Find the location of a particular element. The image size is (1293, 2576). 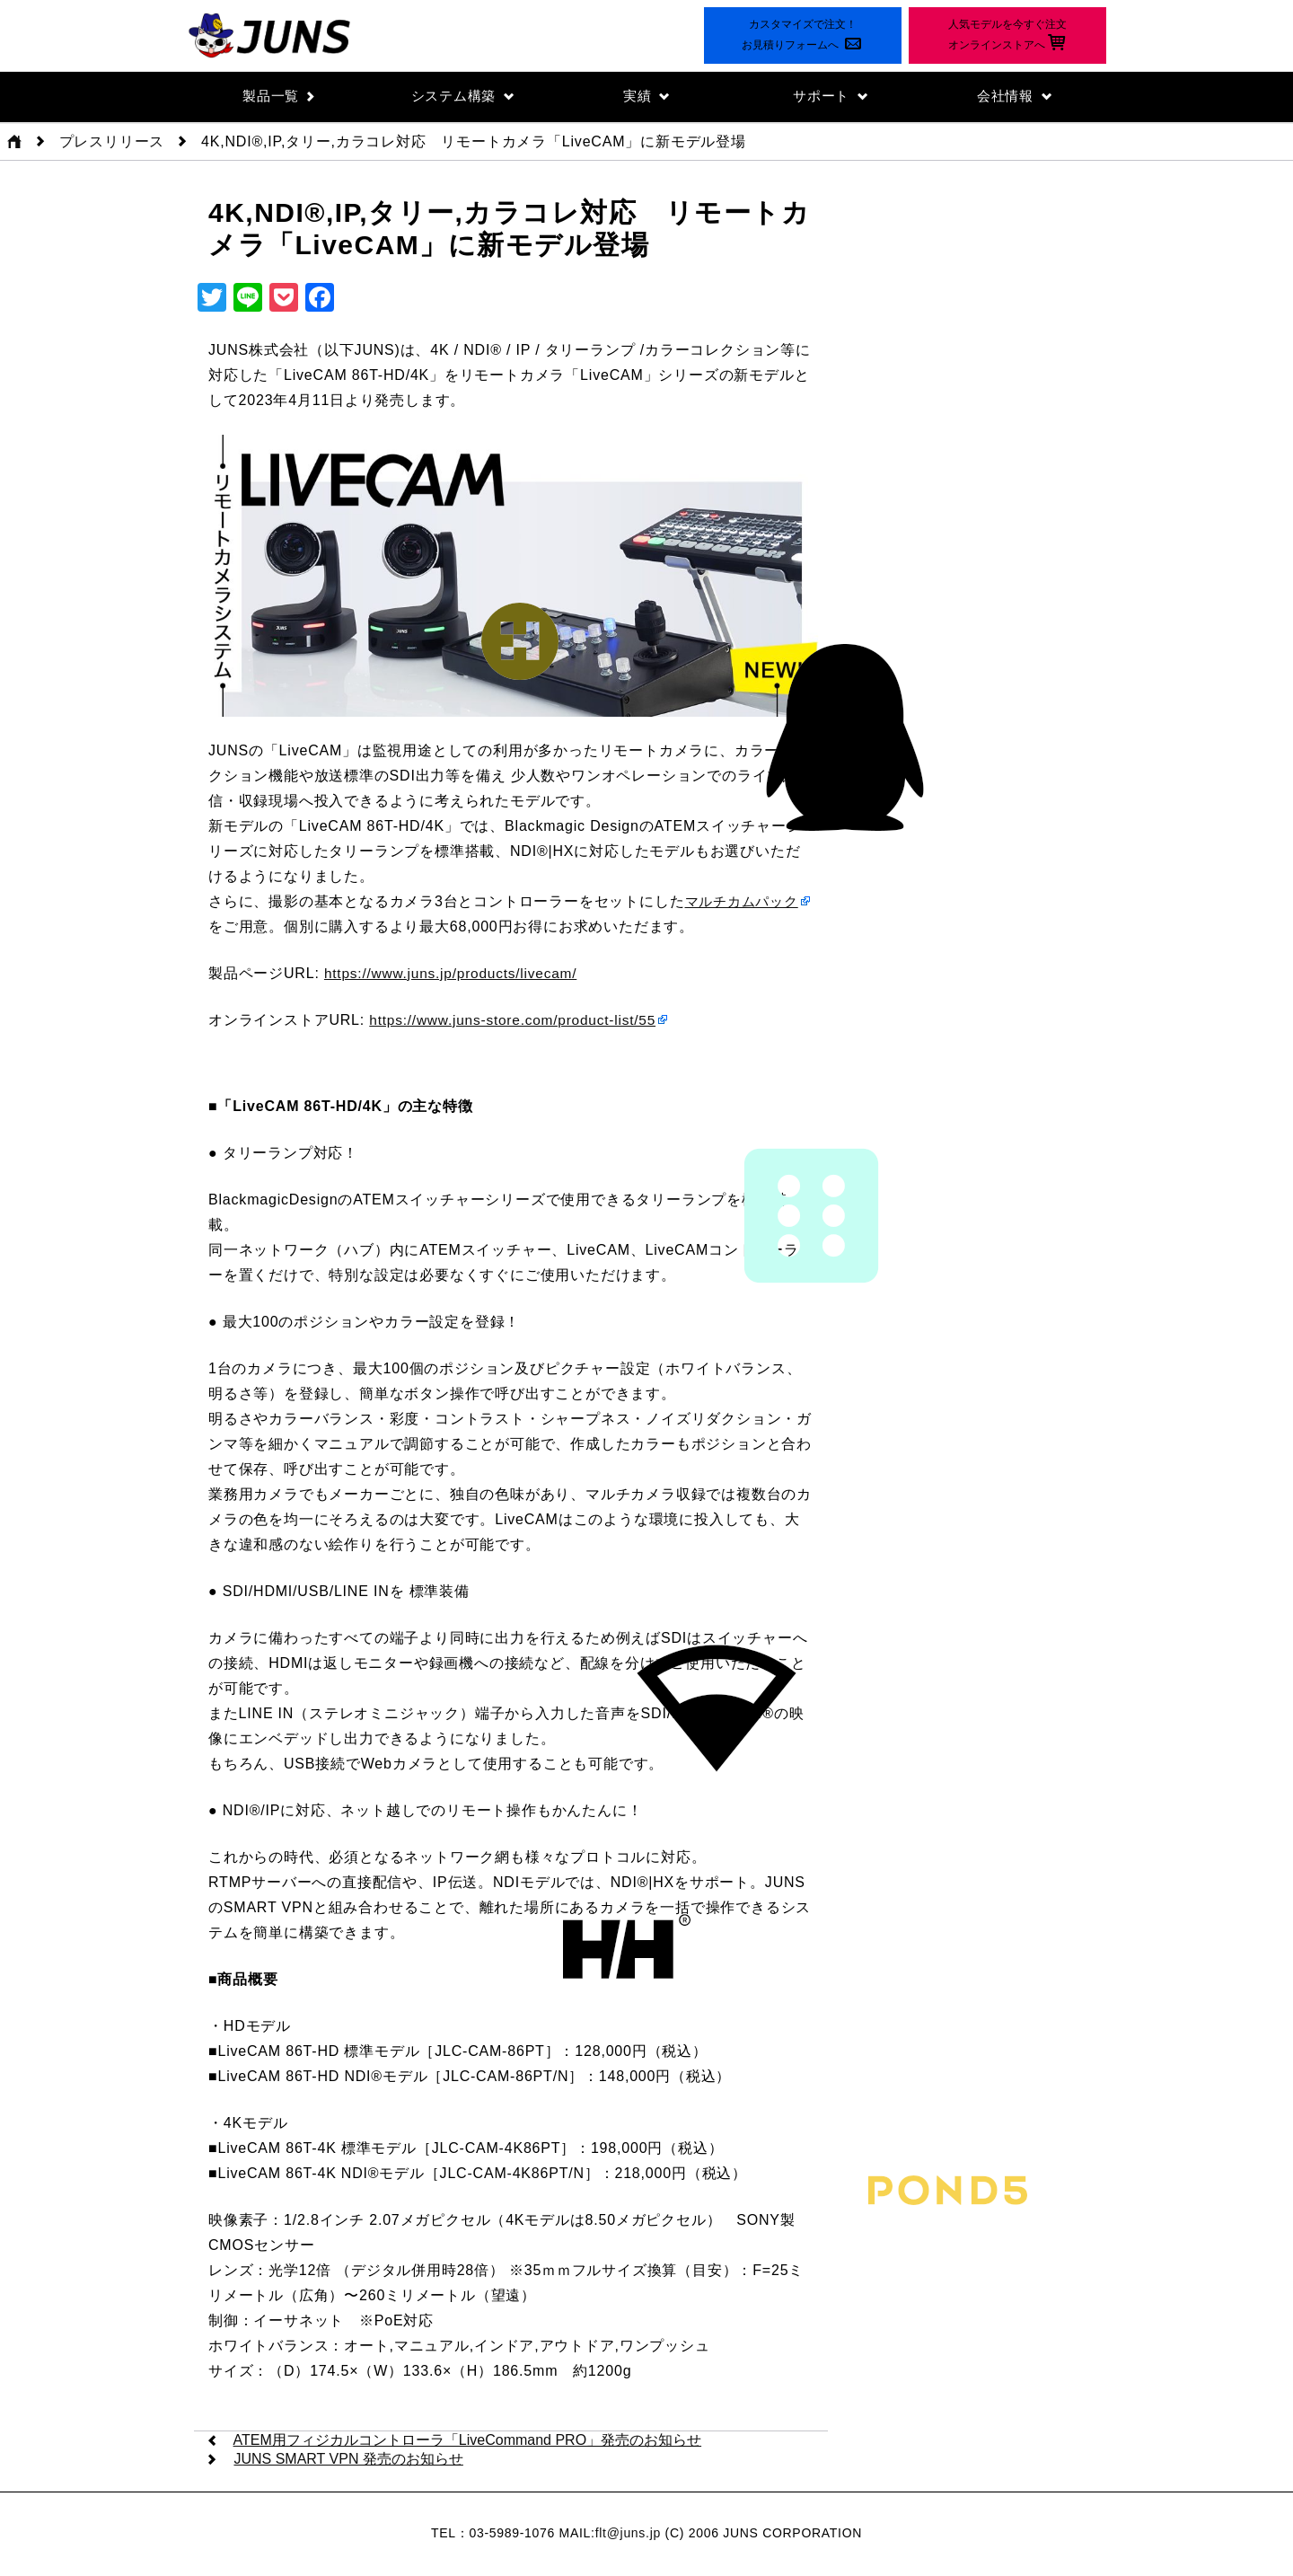

indicates weak wifi signal strength is located at coordinates (717, 1708).